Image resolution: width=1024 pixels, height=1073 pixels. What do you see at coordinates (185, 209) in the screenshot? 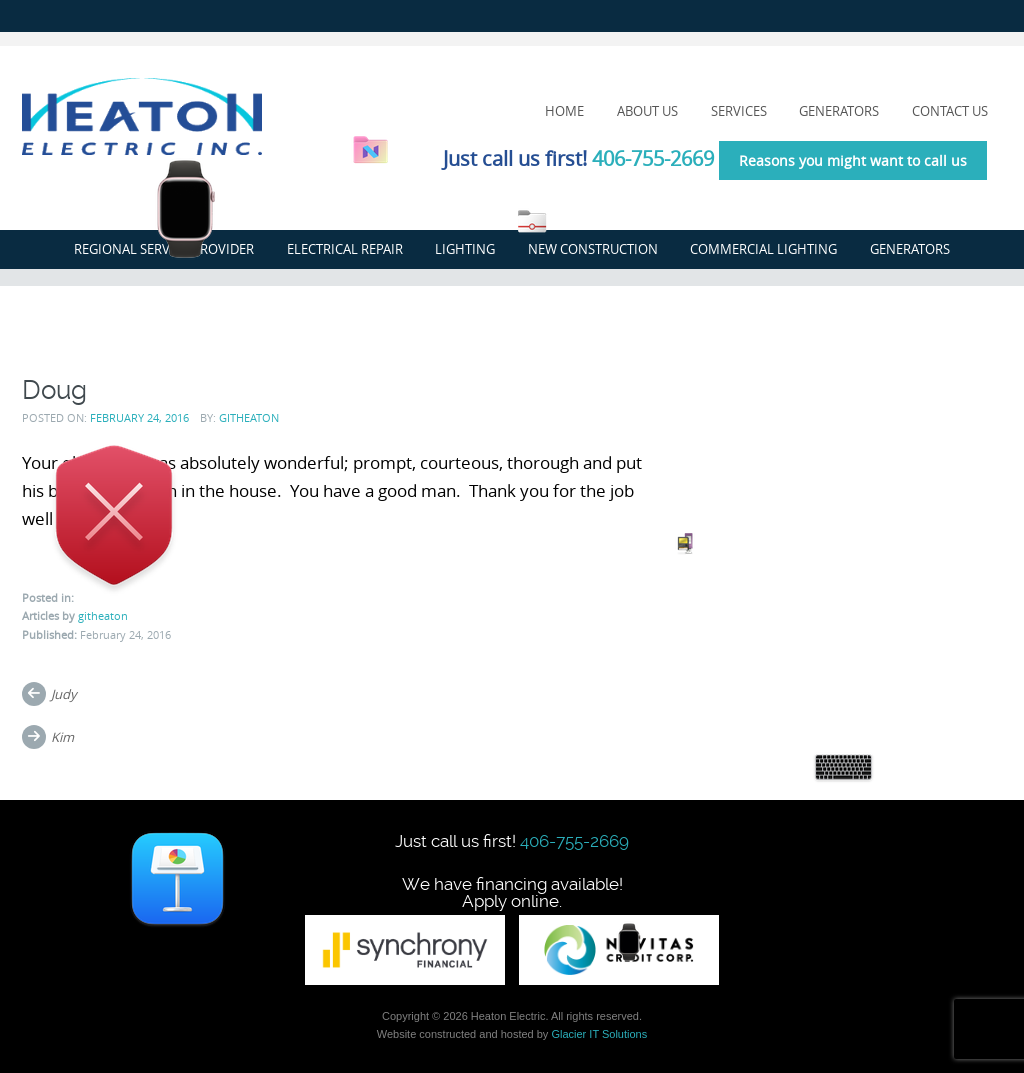
I see `apple watch series 9 device icon` at bounding box center [185, 209].